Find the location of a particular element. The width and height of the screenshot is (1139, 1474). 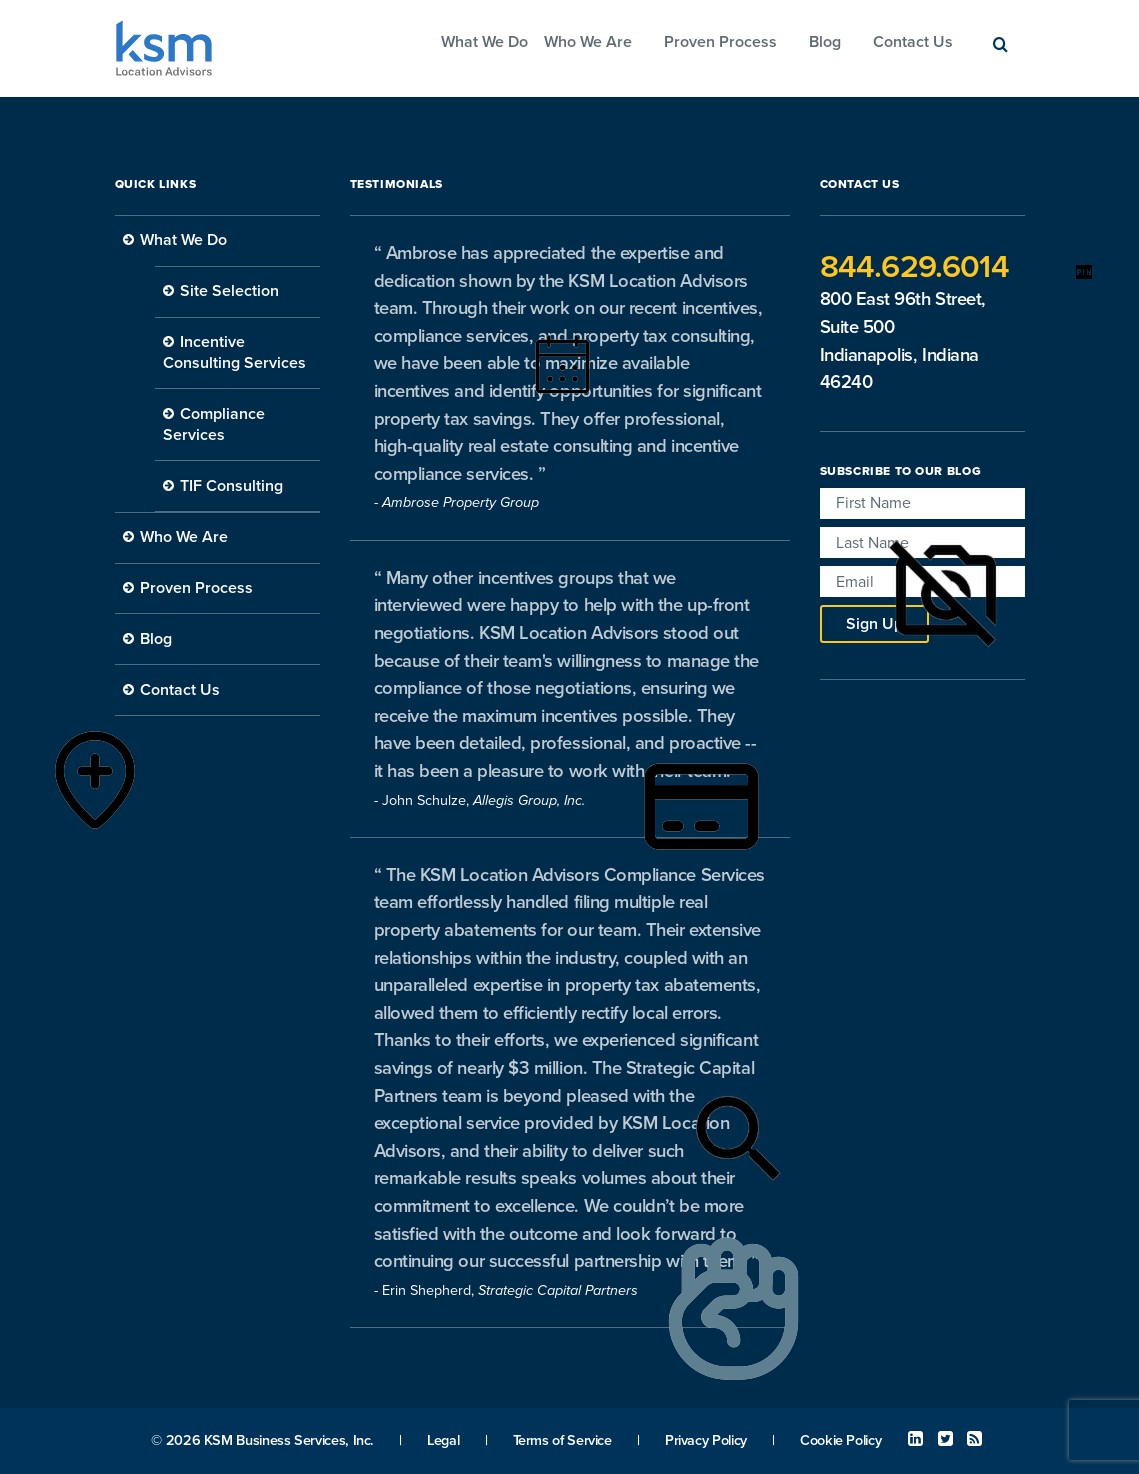

access payment methods is located at coordinates (701, 806).